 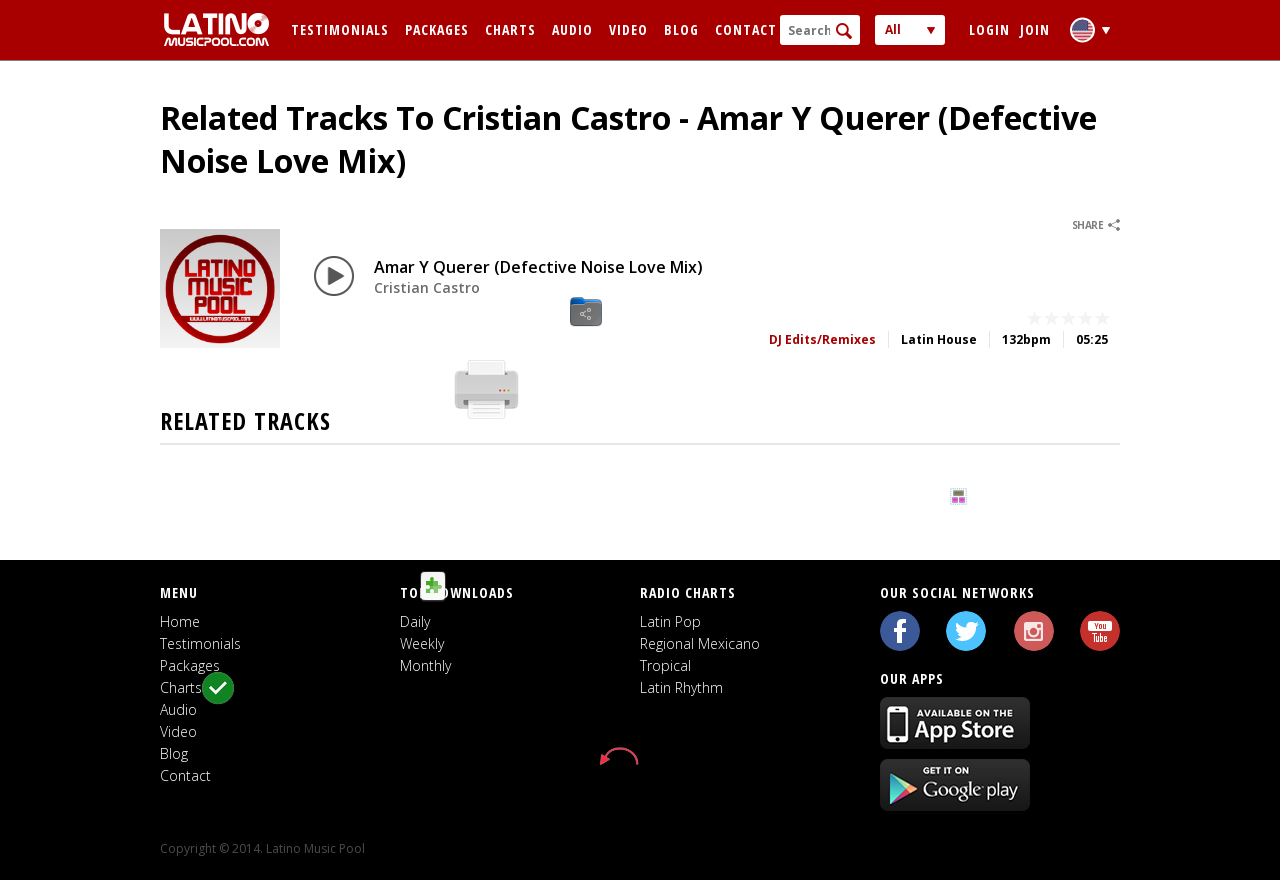 What do you see at coordinates (958, 496) in the screenshot?
I see `select all items in the current view` at bounding box center [958, 496].